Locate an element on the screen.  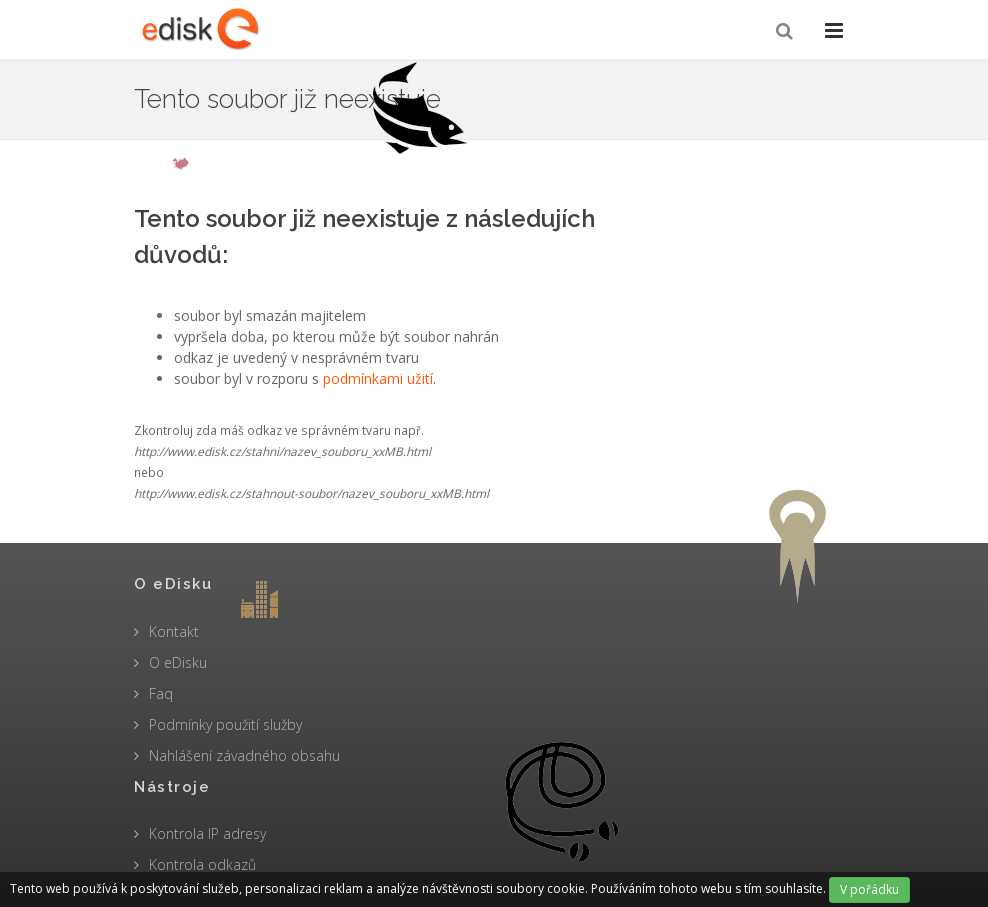
select iceland as a country or region is located at coordinates (180, 163).